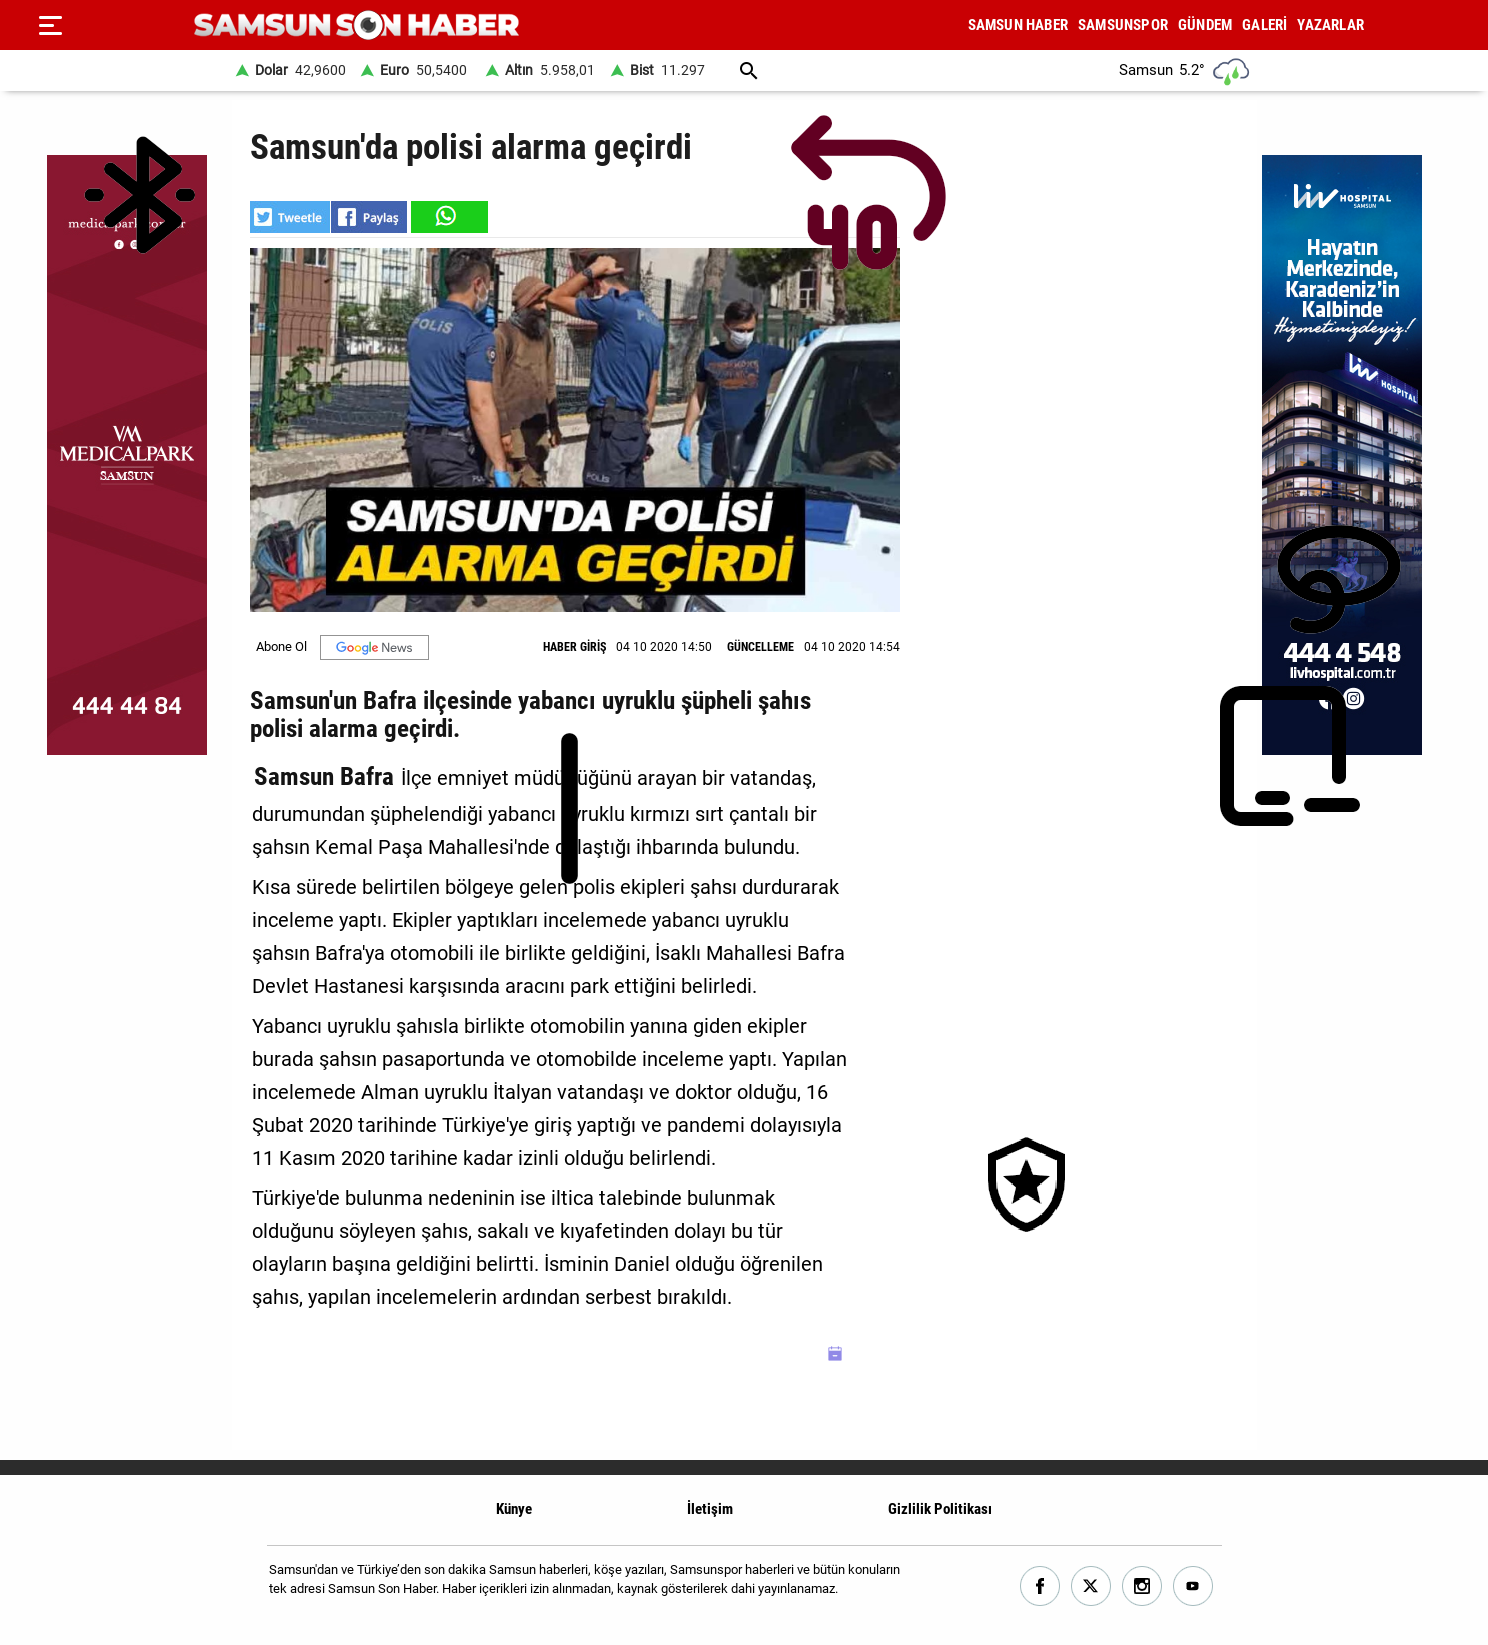  I want to click on indicates an active bluetooth connection, so click(143, 195).